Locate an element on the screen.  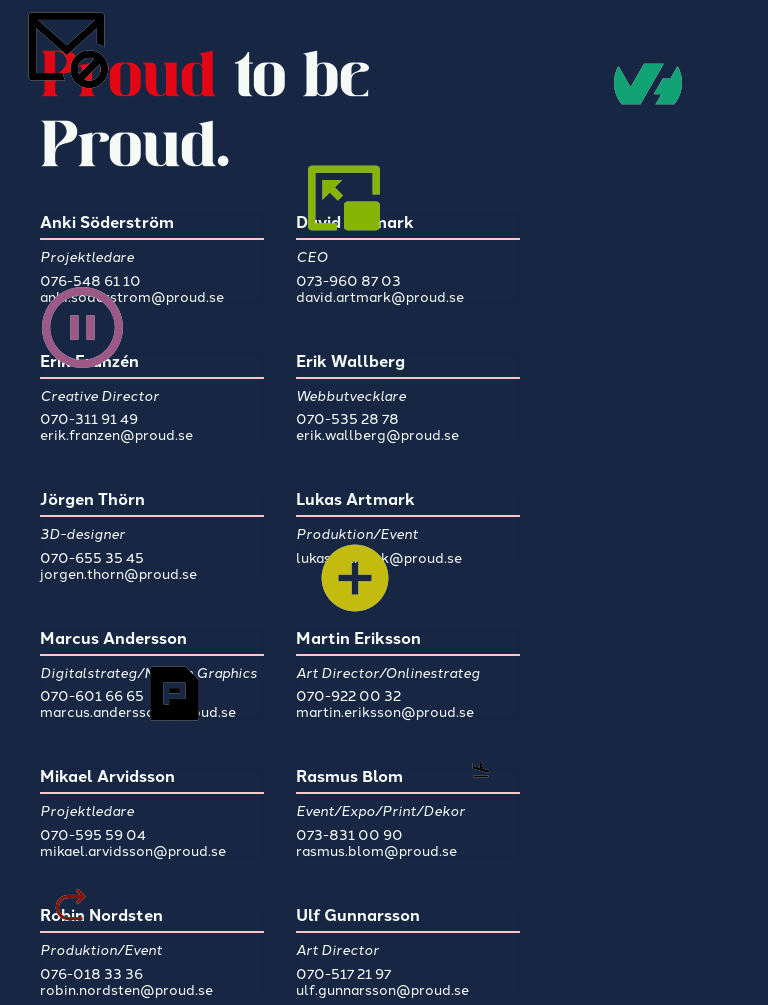
add a new item is located at coordinates (355, 578).